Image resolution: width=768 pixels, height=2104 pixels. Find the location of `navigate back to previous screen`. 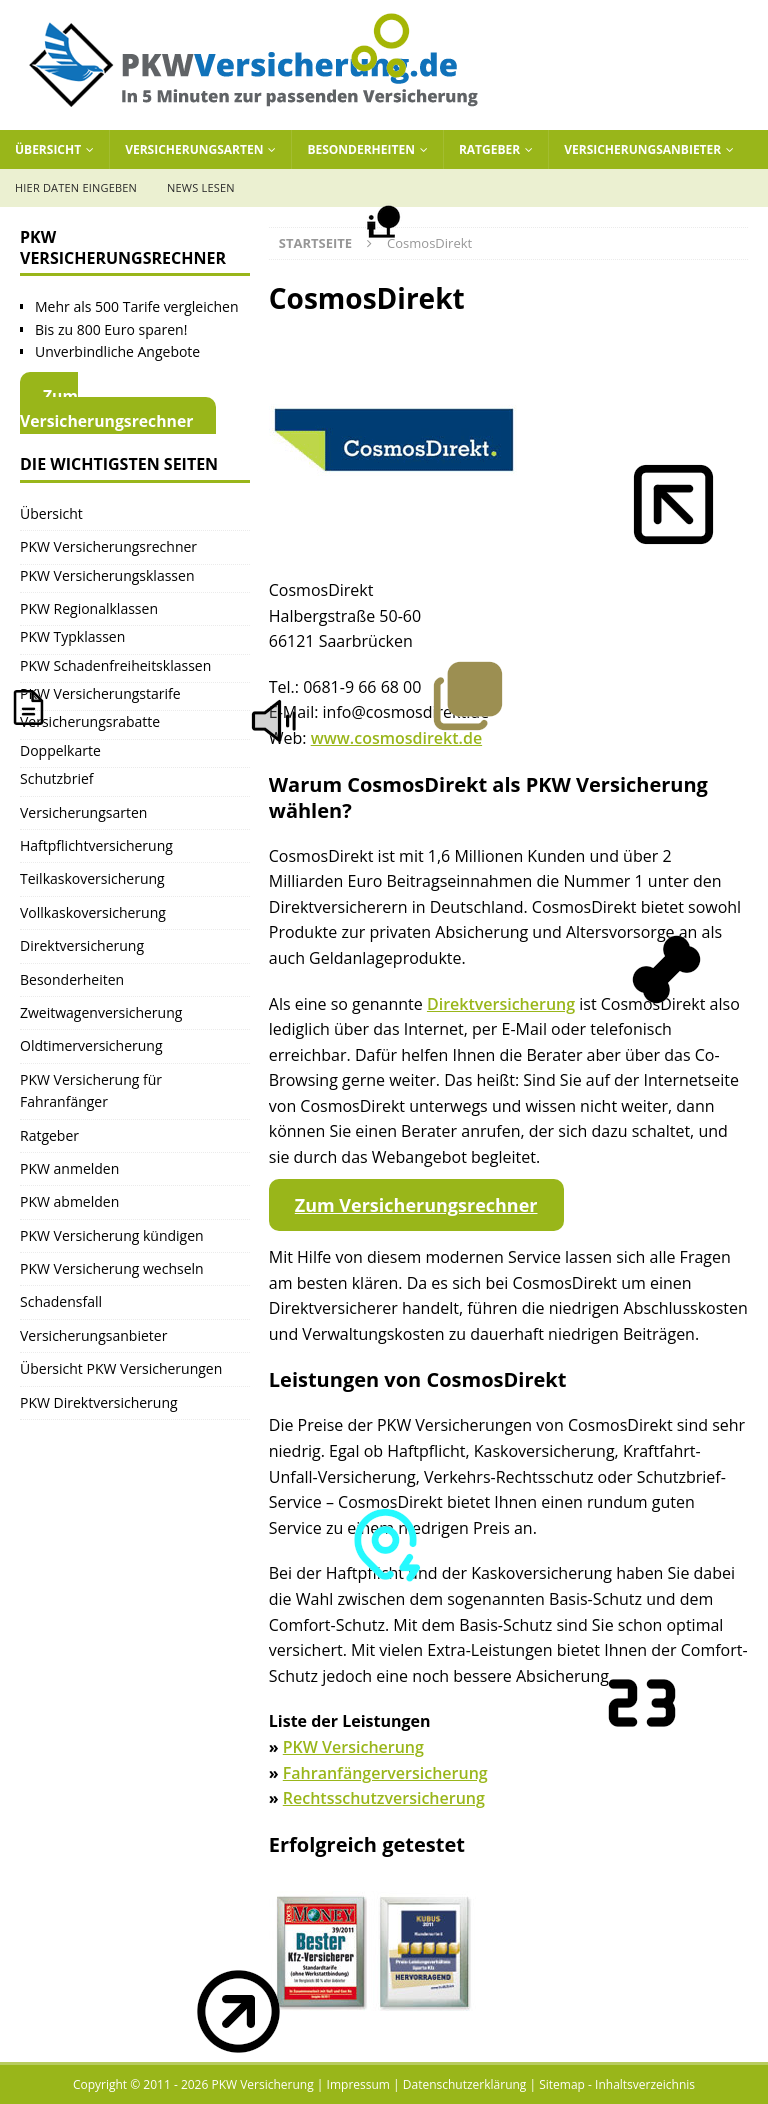

navigate back to previous screen is located at coordinates (673, 504).